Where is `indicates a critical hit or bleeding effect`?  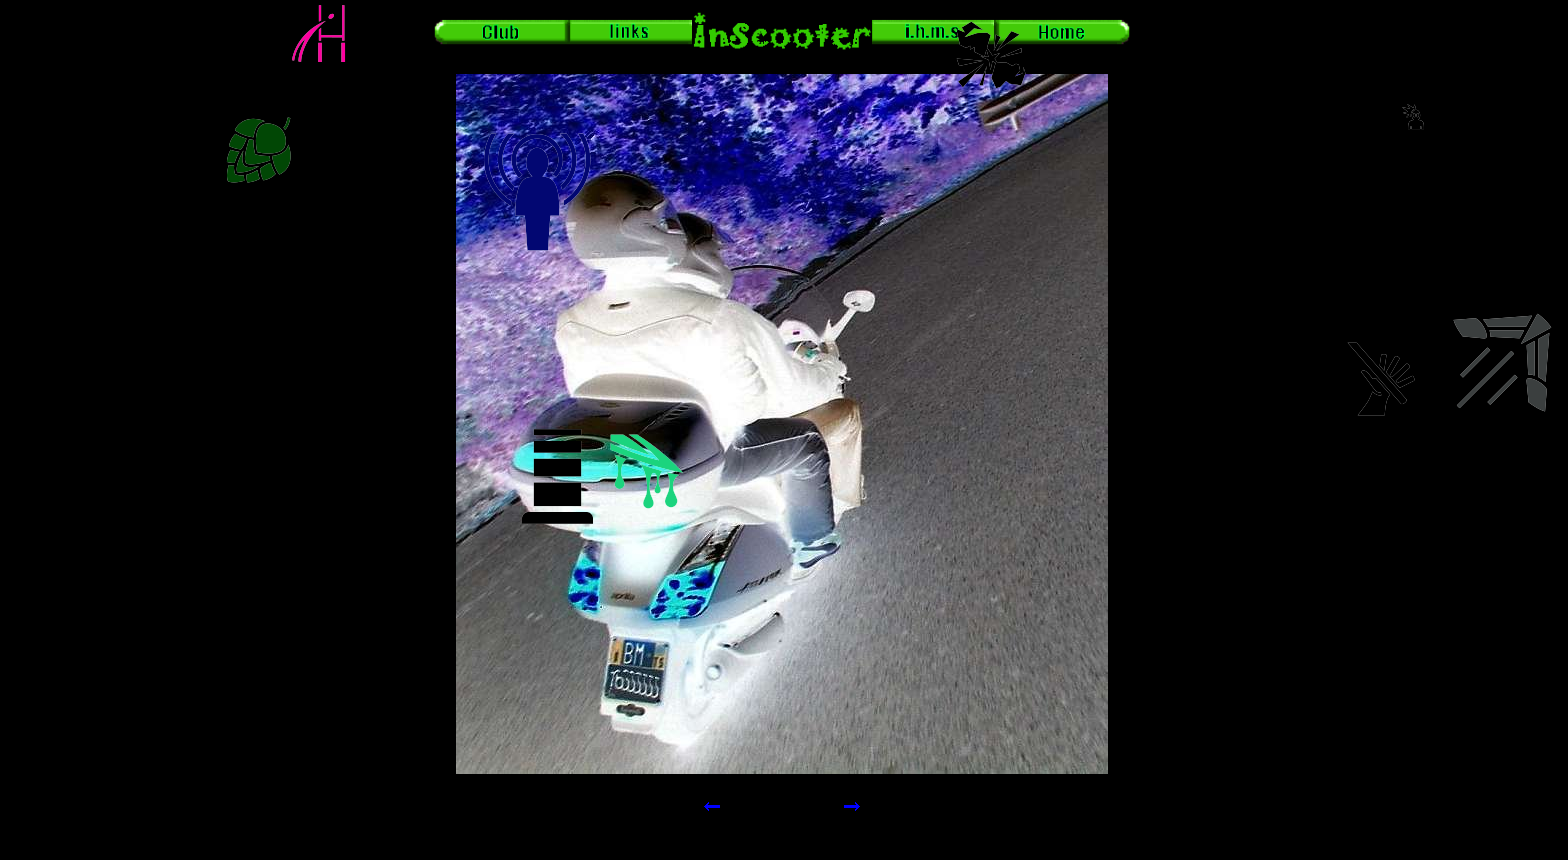 indicates a critical hit or bleeding effect is located at coordinates (647, 471).